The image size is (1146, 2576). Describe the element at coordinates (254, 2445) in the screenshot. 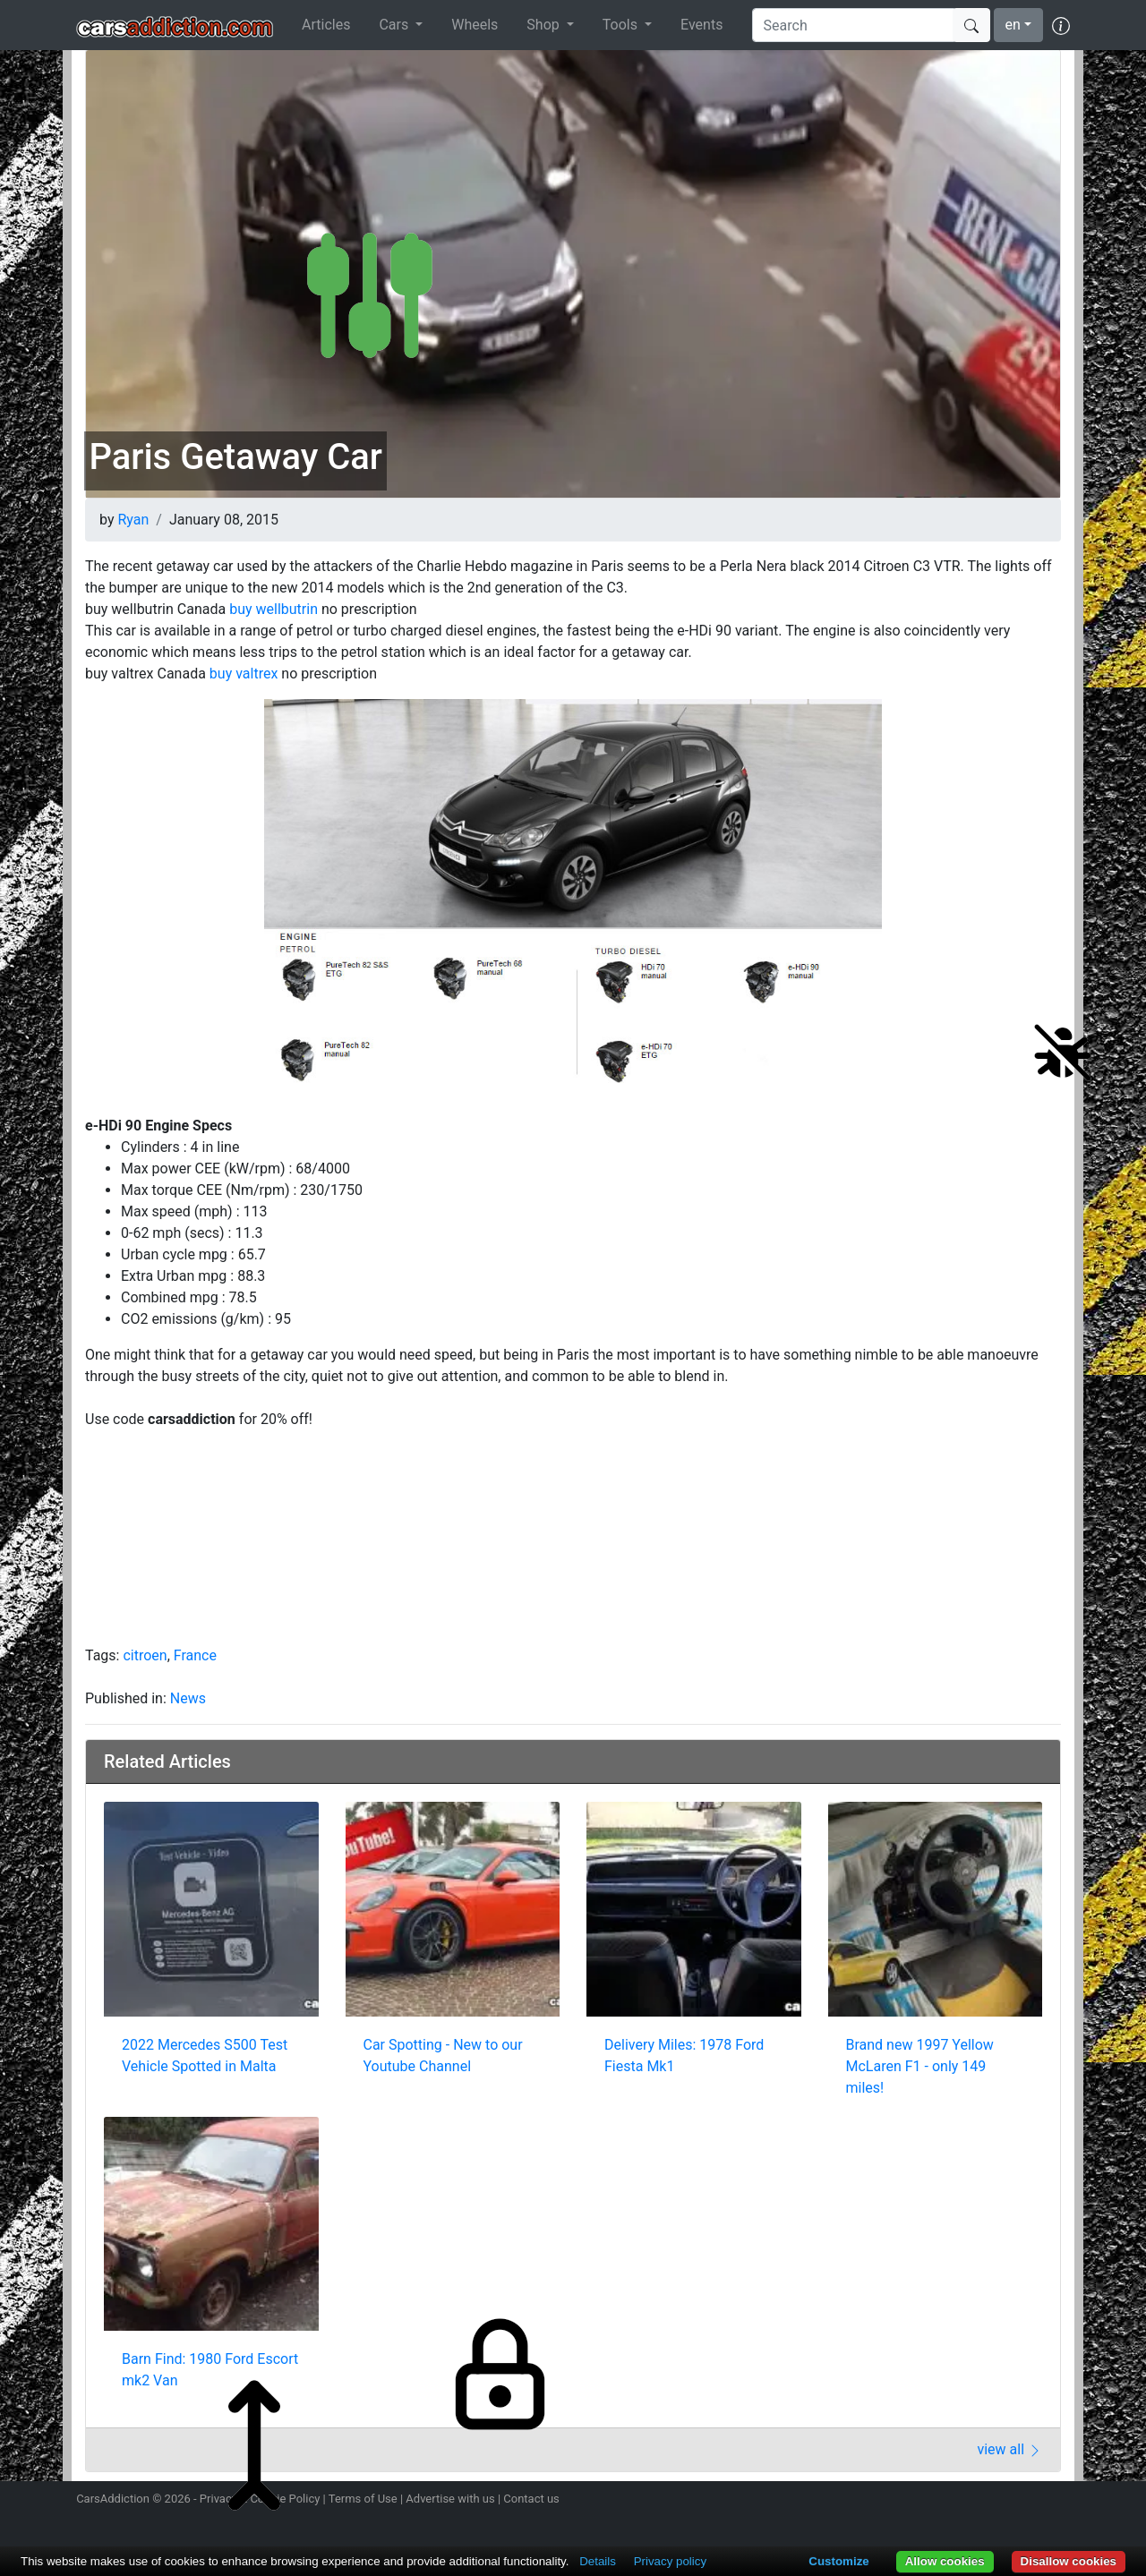

I see `scroll to top of page` at that location.